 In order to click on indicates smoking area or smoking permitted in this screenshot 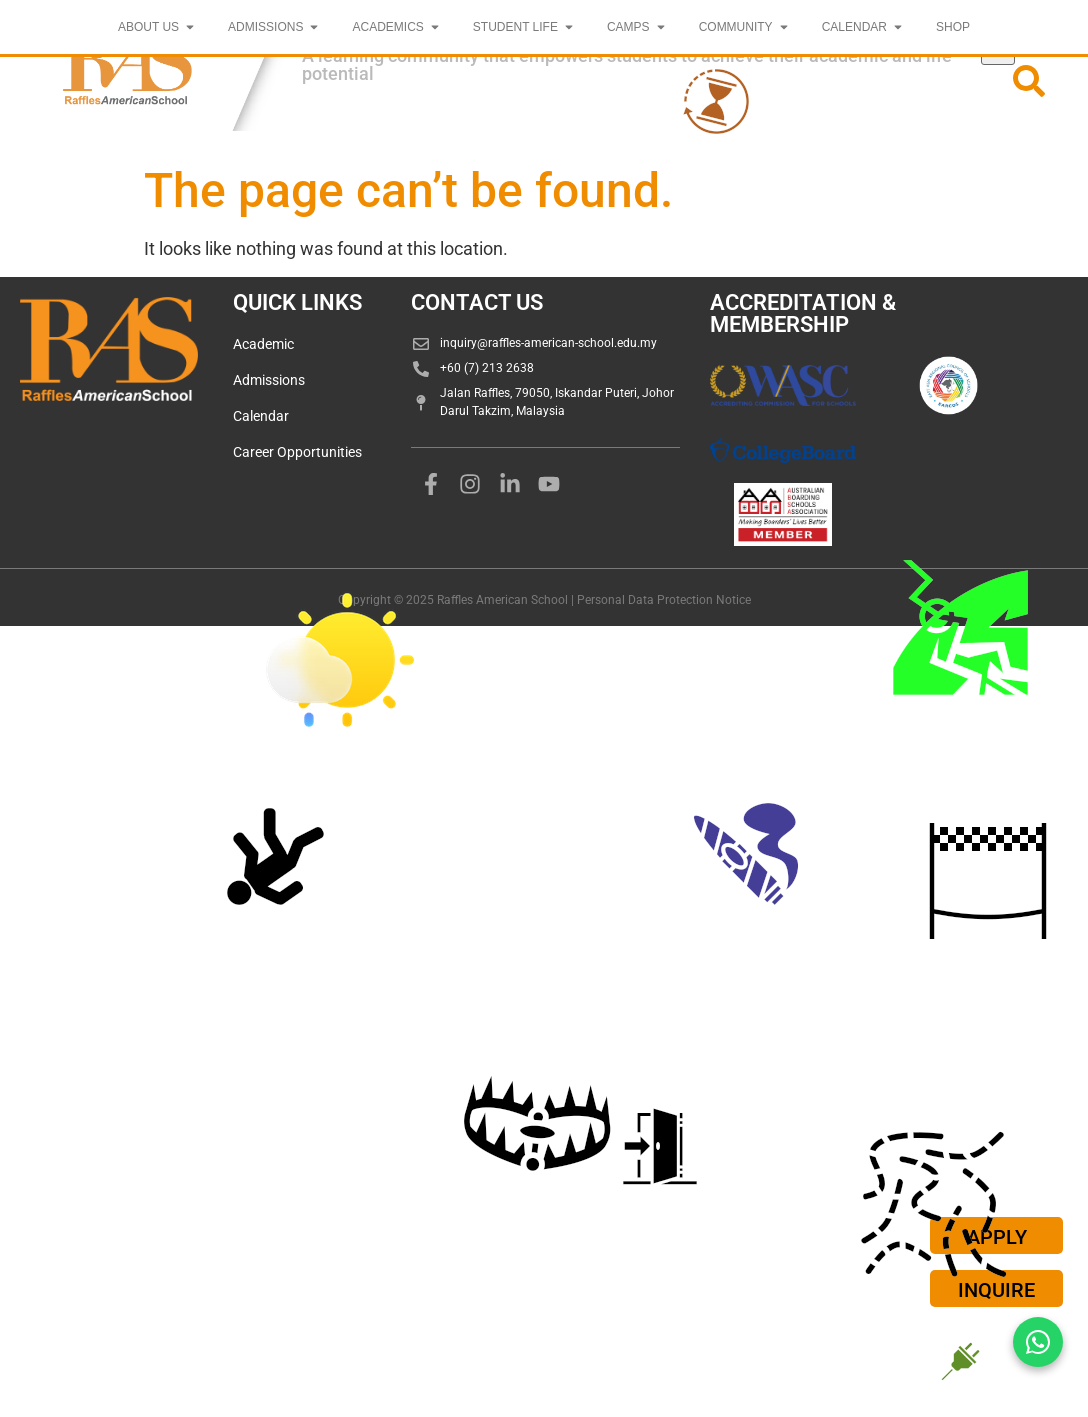, I will do `click(746, 854)`.